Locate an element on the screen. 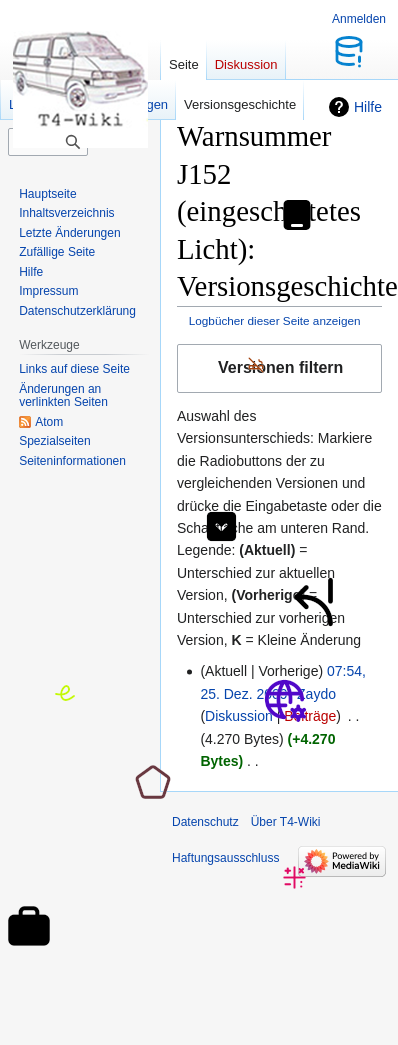  view on tablet device is located at coordinates (297, 215).